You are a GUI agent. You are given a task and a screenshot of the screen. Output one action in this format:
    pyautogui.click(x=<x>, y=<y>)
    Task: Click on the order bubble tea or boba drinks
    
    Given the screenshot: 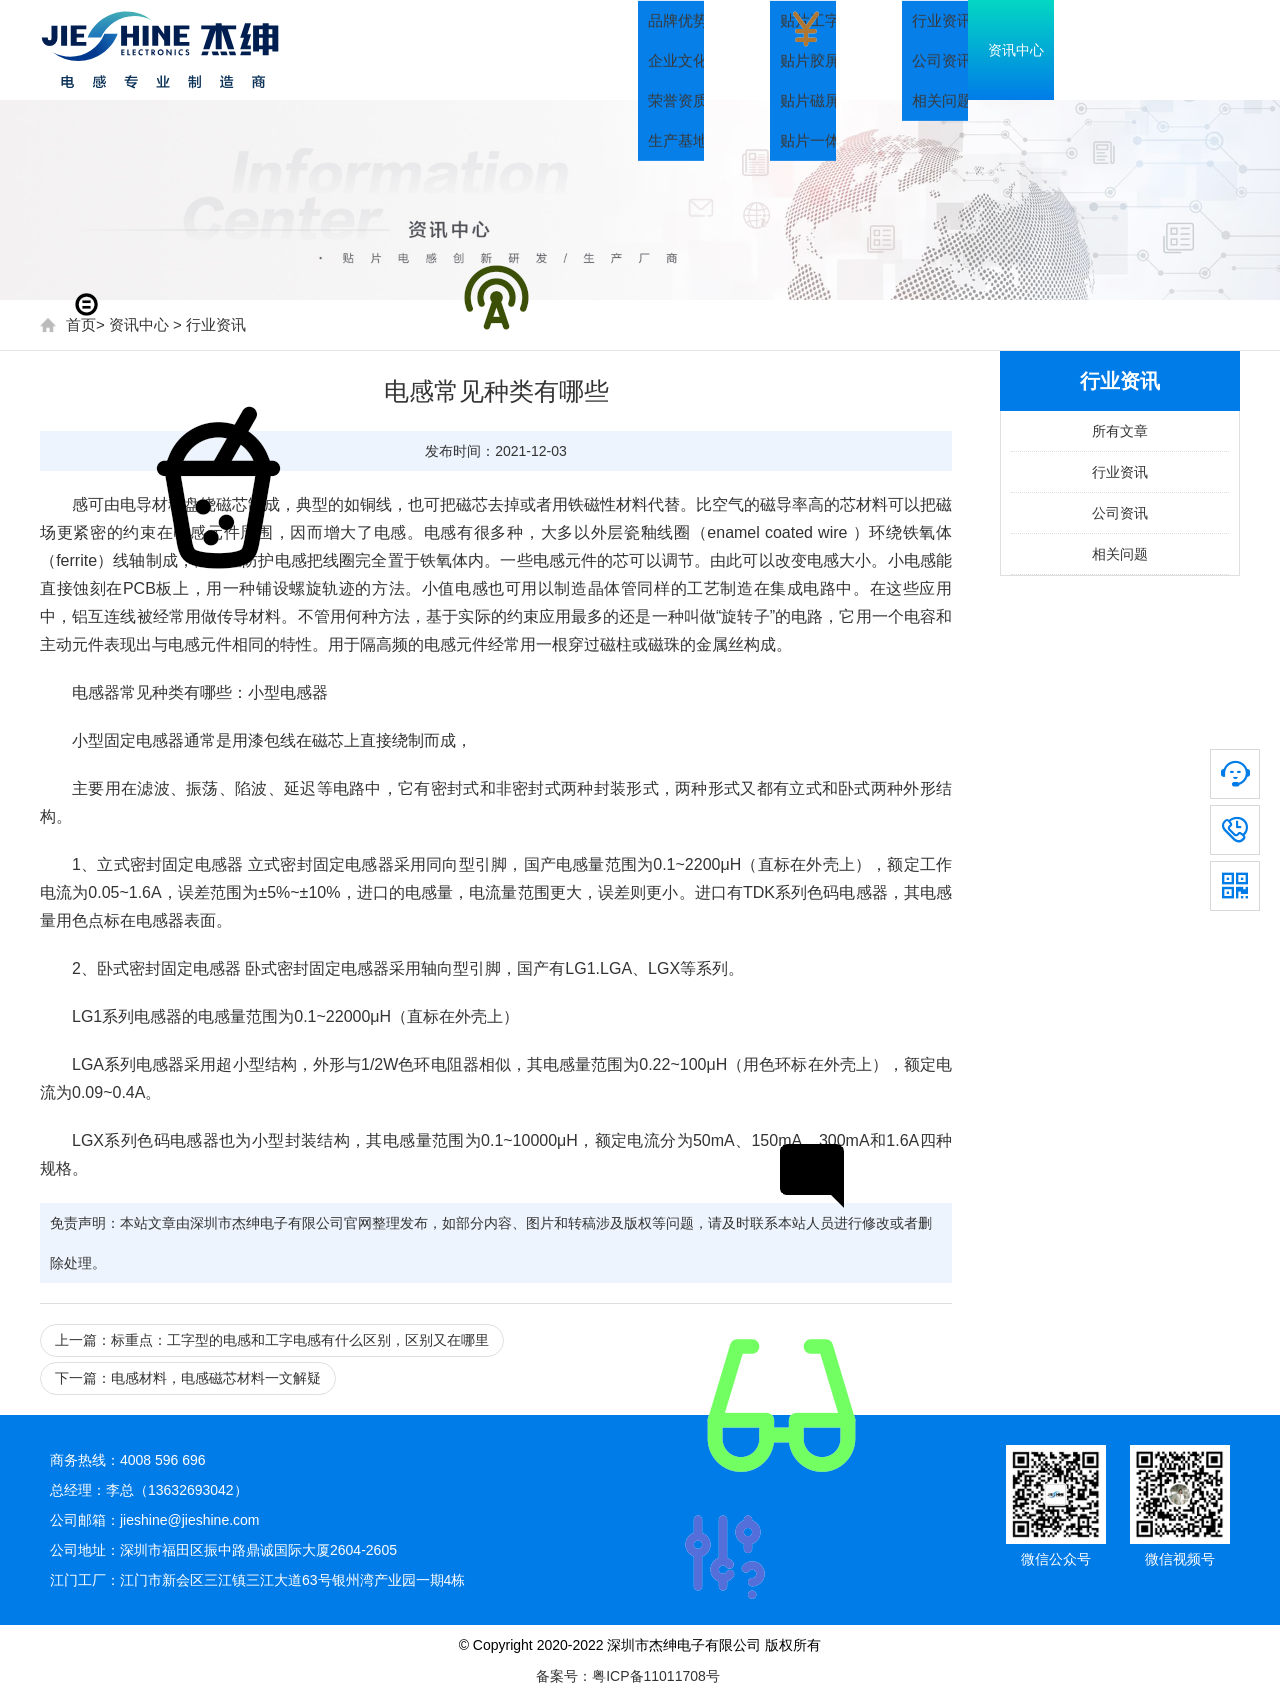 What is the action you would take?
    pyautogui.click(x=218, y=491)
    